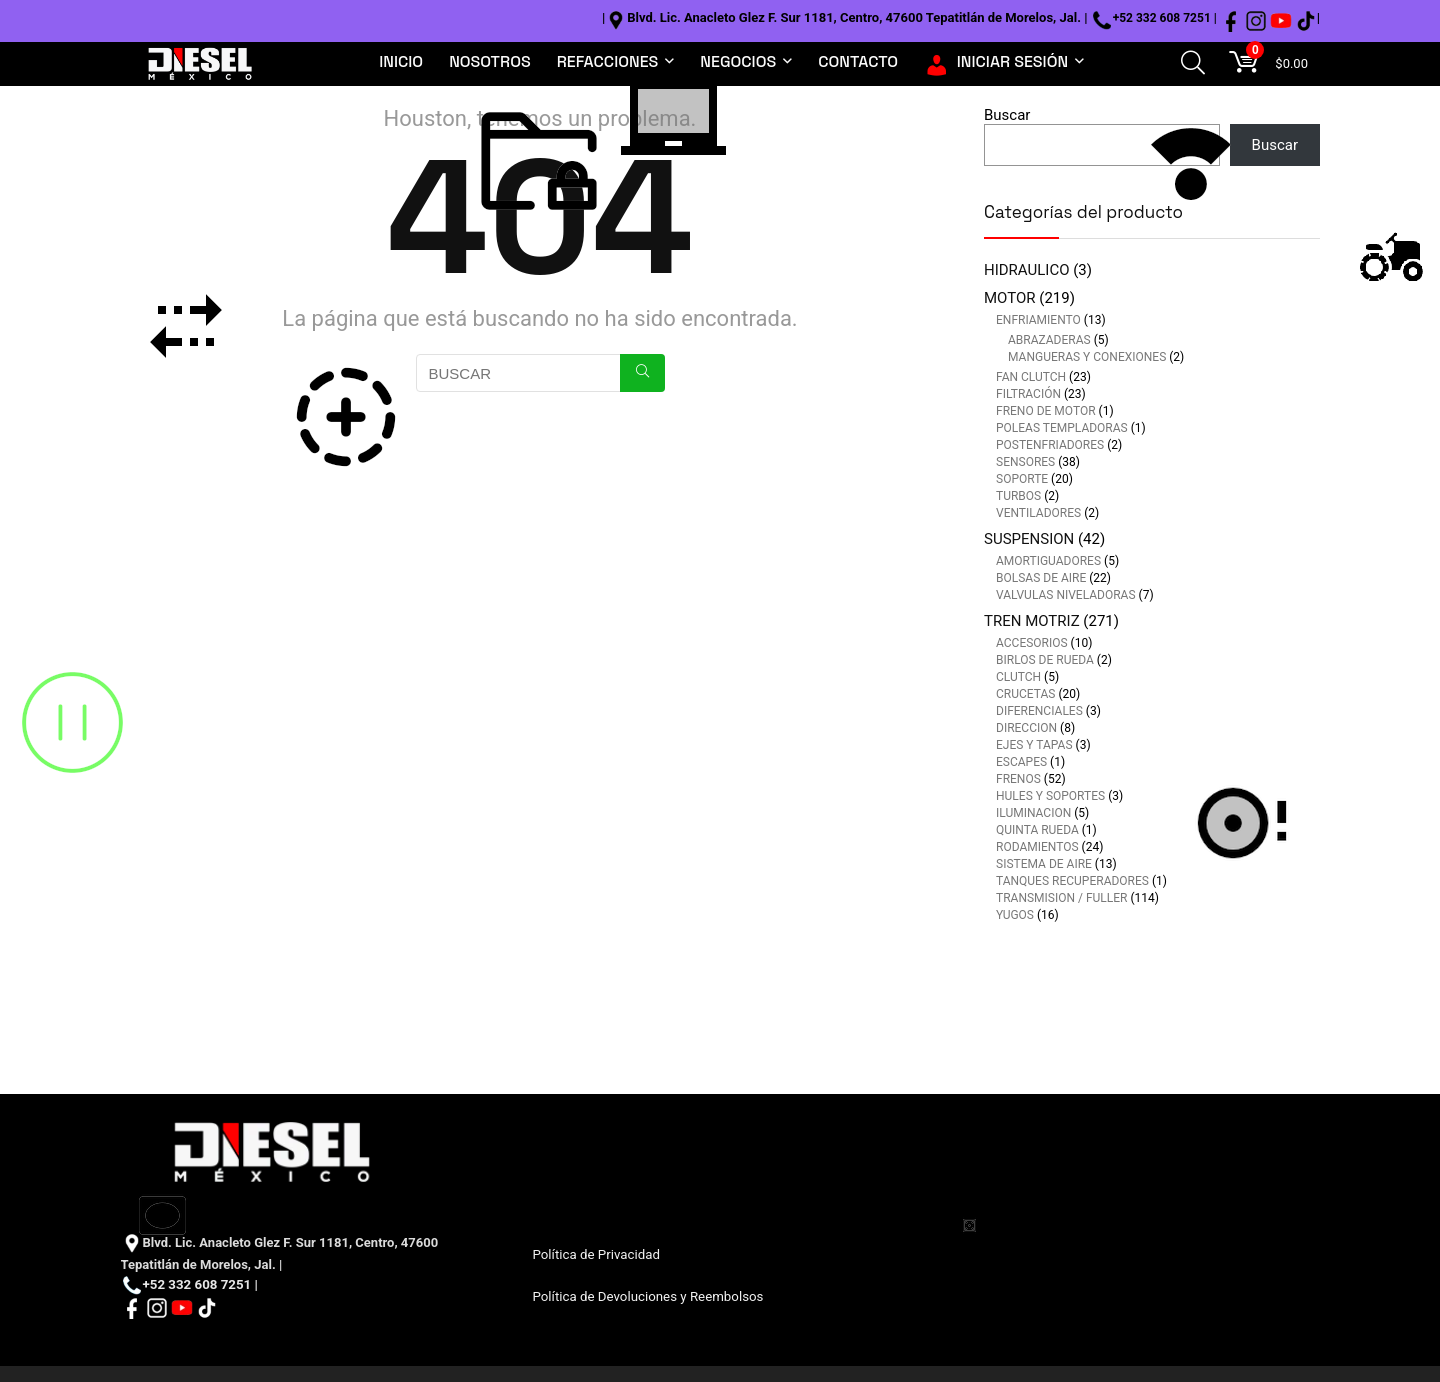 This screenshot has height=1382, width=1440. Describe the element at coordinates (1242, 823) in the screenshot. I see `indicates storage disc is full` at that location.